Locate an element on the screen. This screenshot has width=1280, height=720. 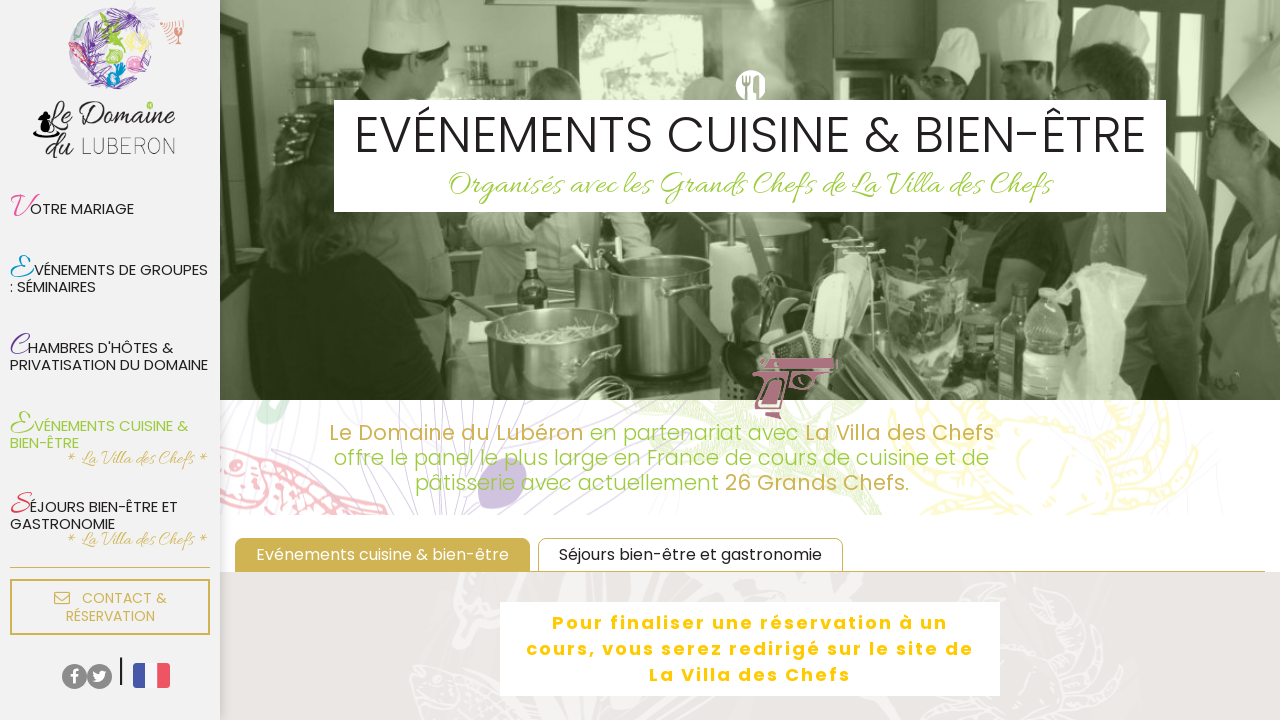
select mouse character or pet in game is located at coordinates (46, 124).